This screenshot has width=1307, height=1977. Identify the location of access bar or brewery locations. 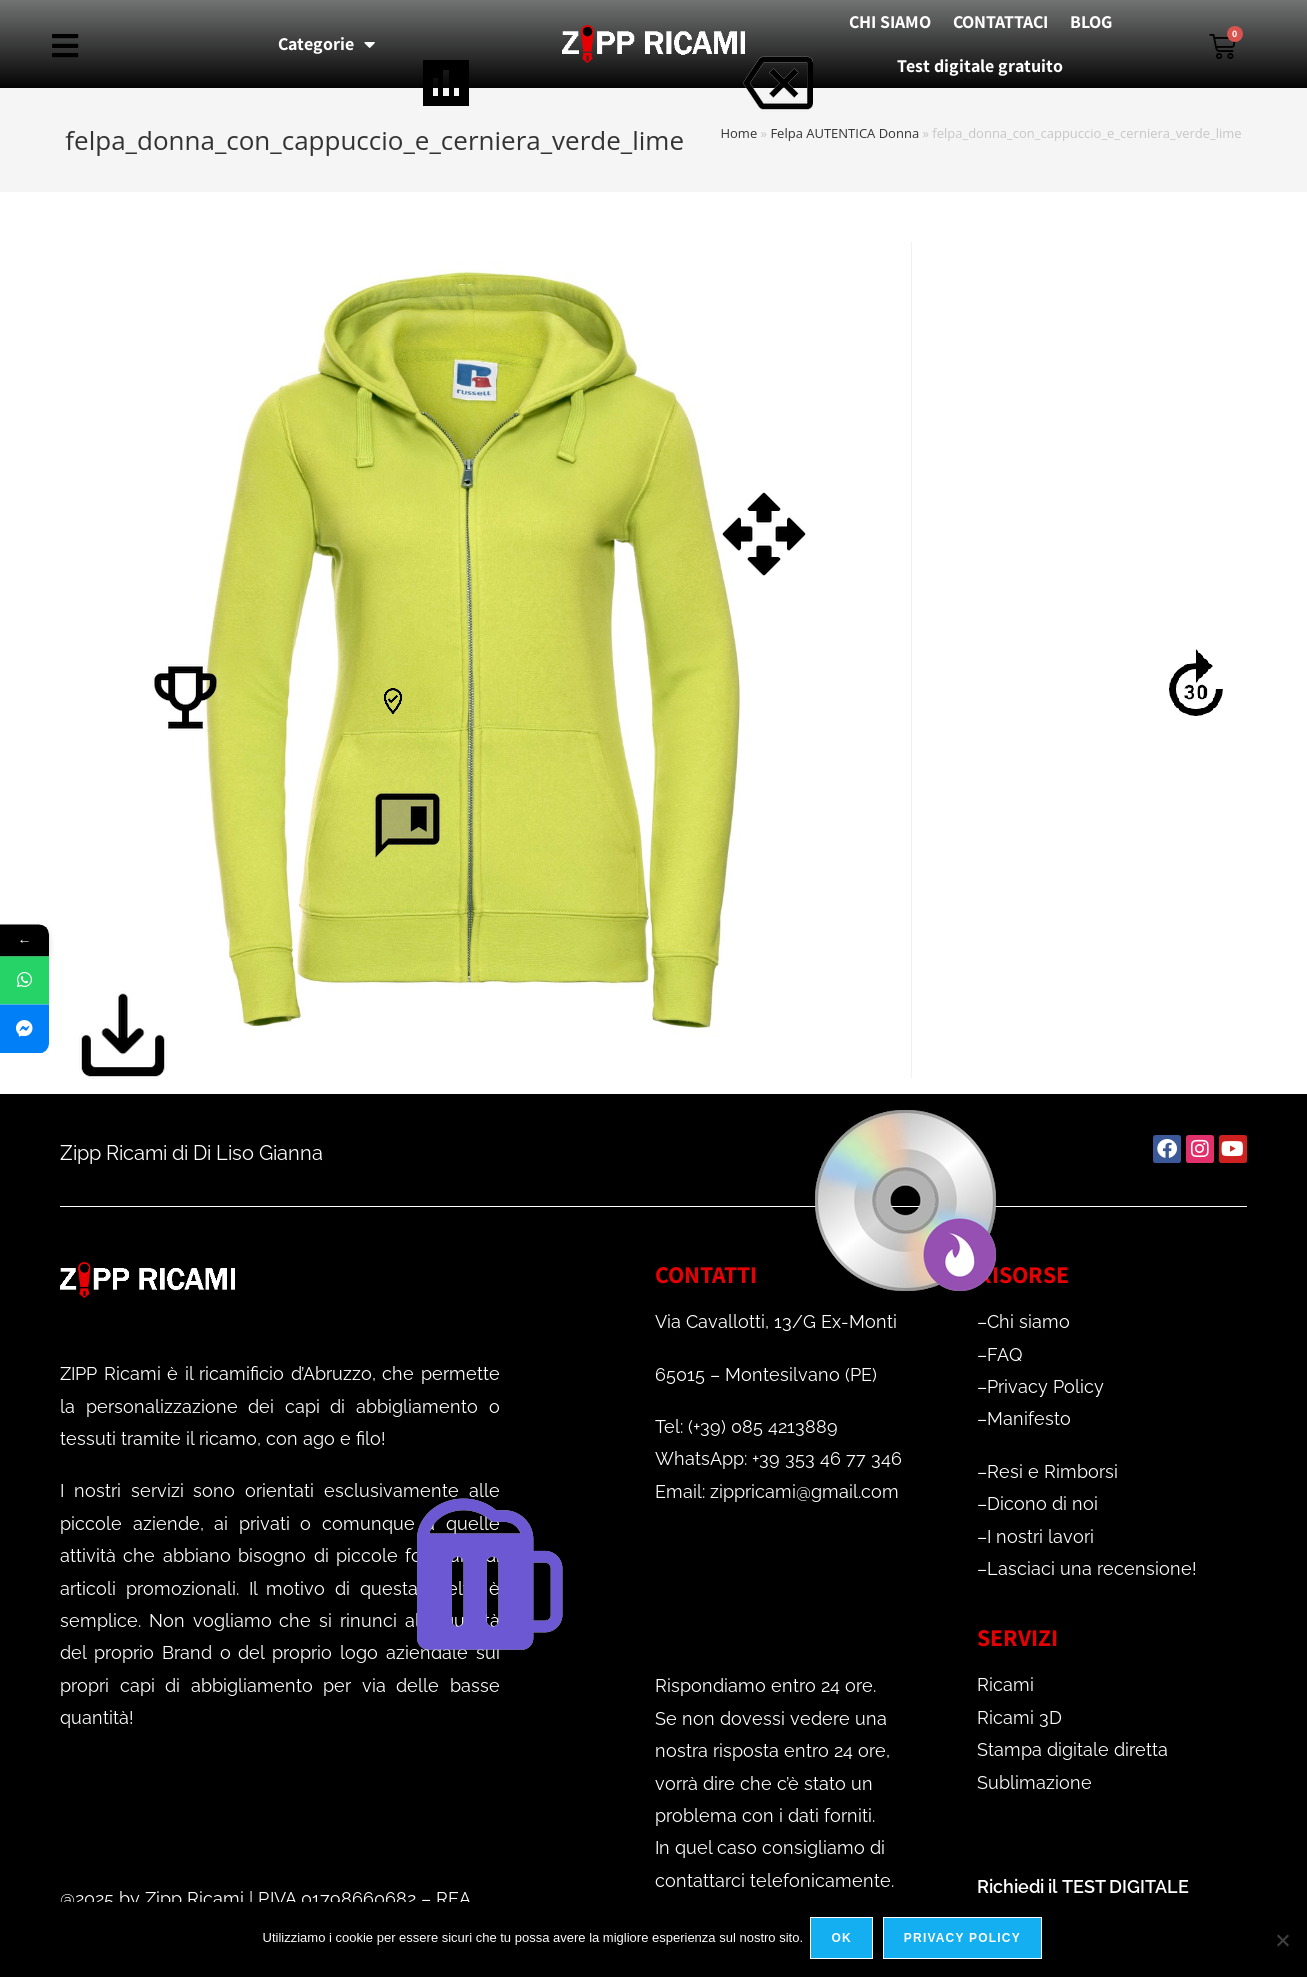
(481, 1580).